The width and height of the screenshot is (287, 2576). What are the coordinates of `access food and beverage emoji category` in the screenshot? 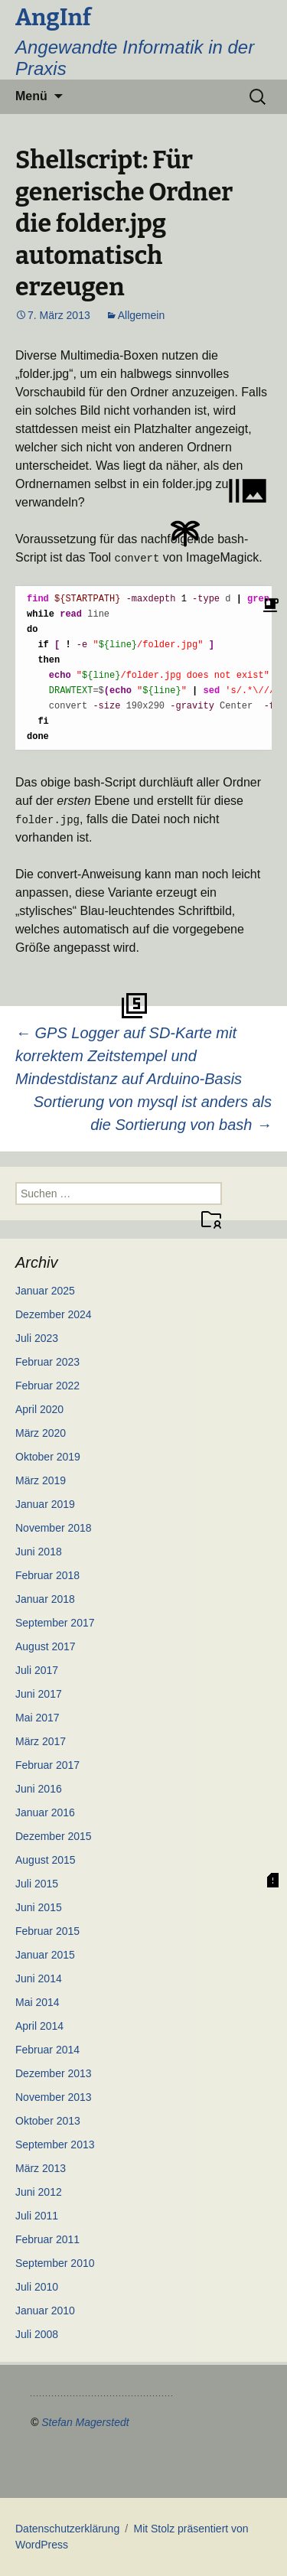 It's located at (271, 605).